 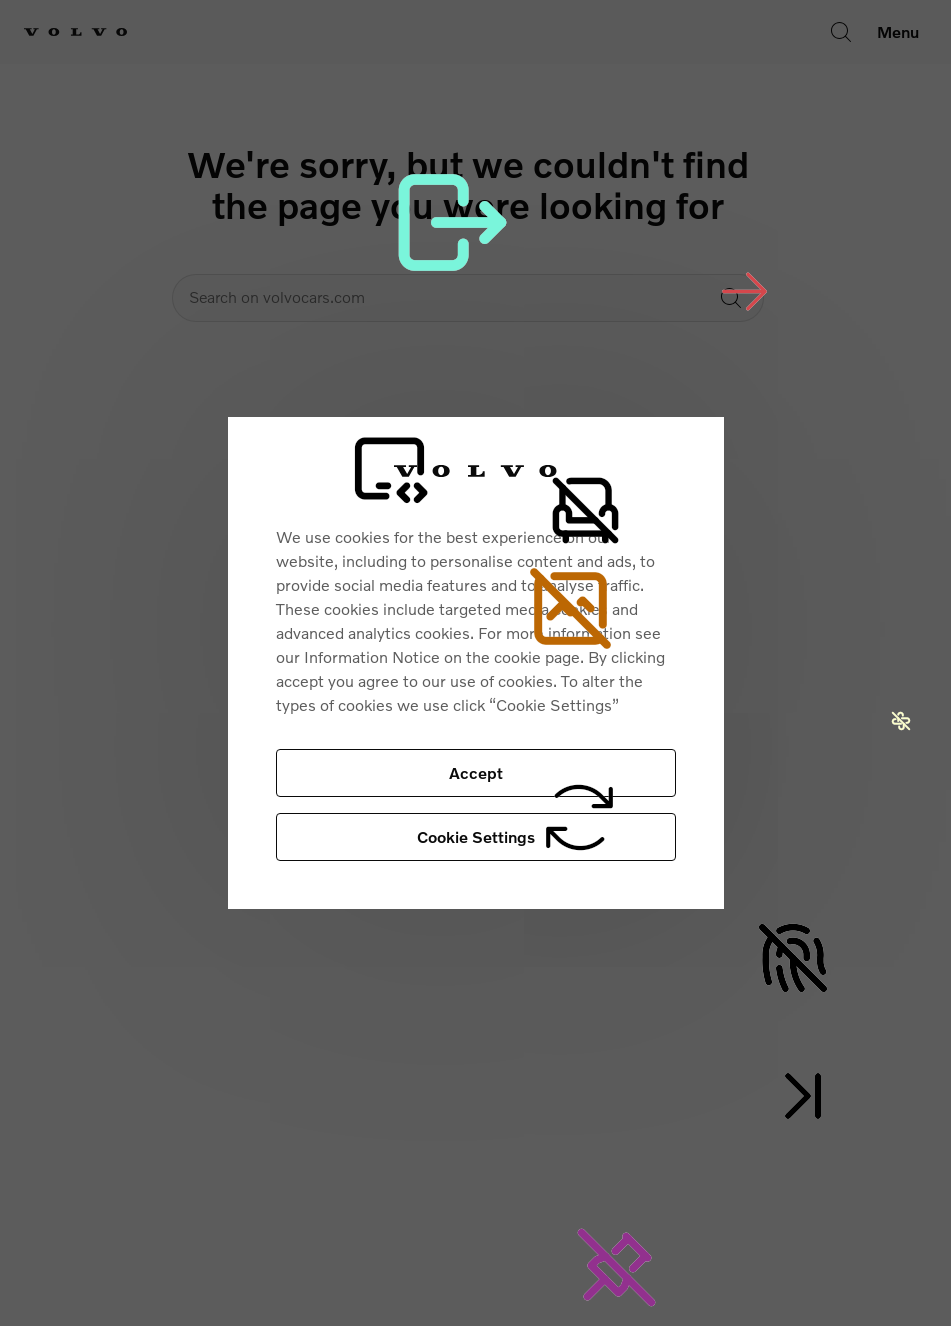 What do you see at coordinates (579, 817) in the screenshot?
I see `refresh or reload content` at bounding box center [579, 817].